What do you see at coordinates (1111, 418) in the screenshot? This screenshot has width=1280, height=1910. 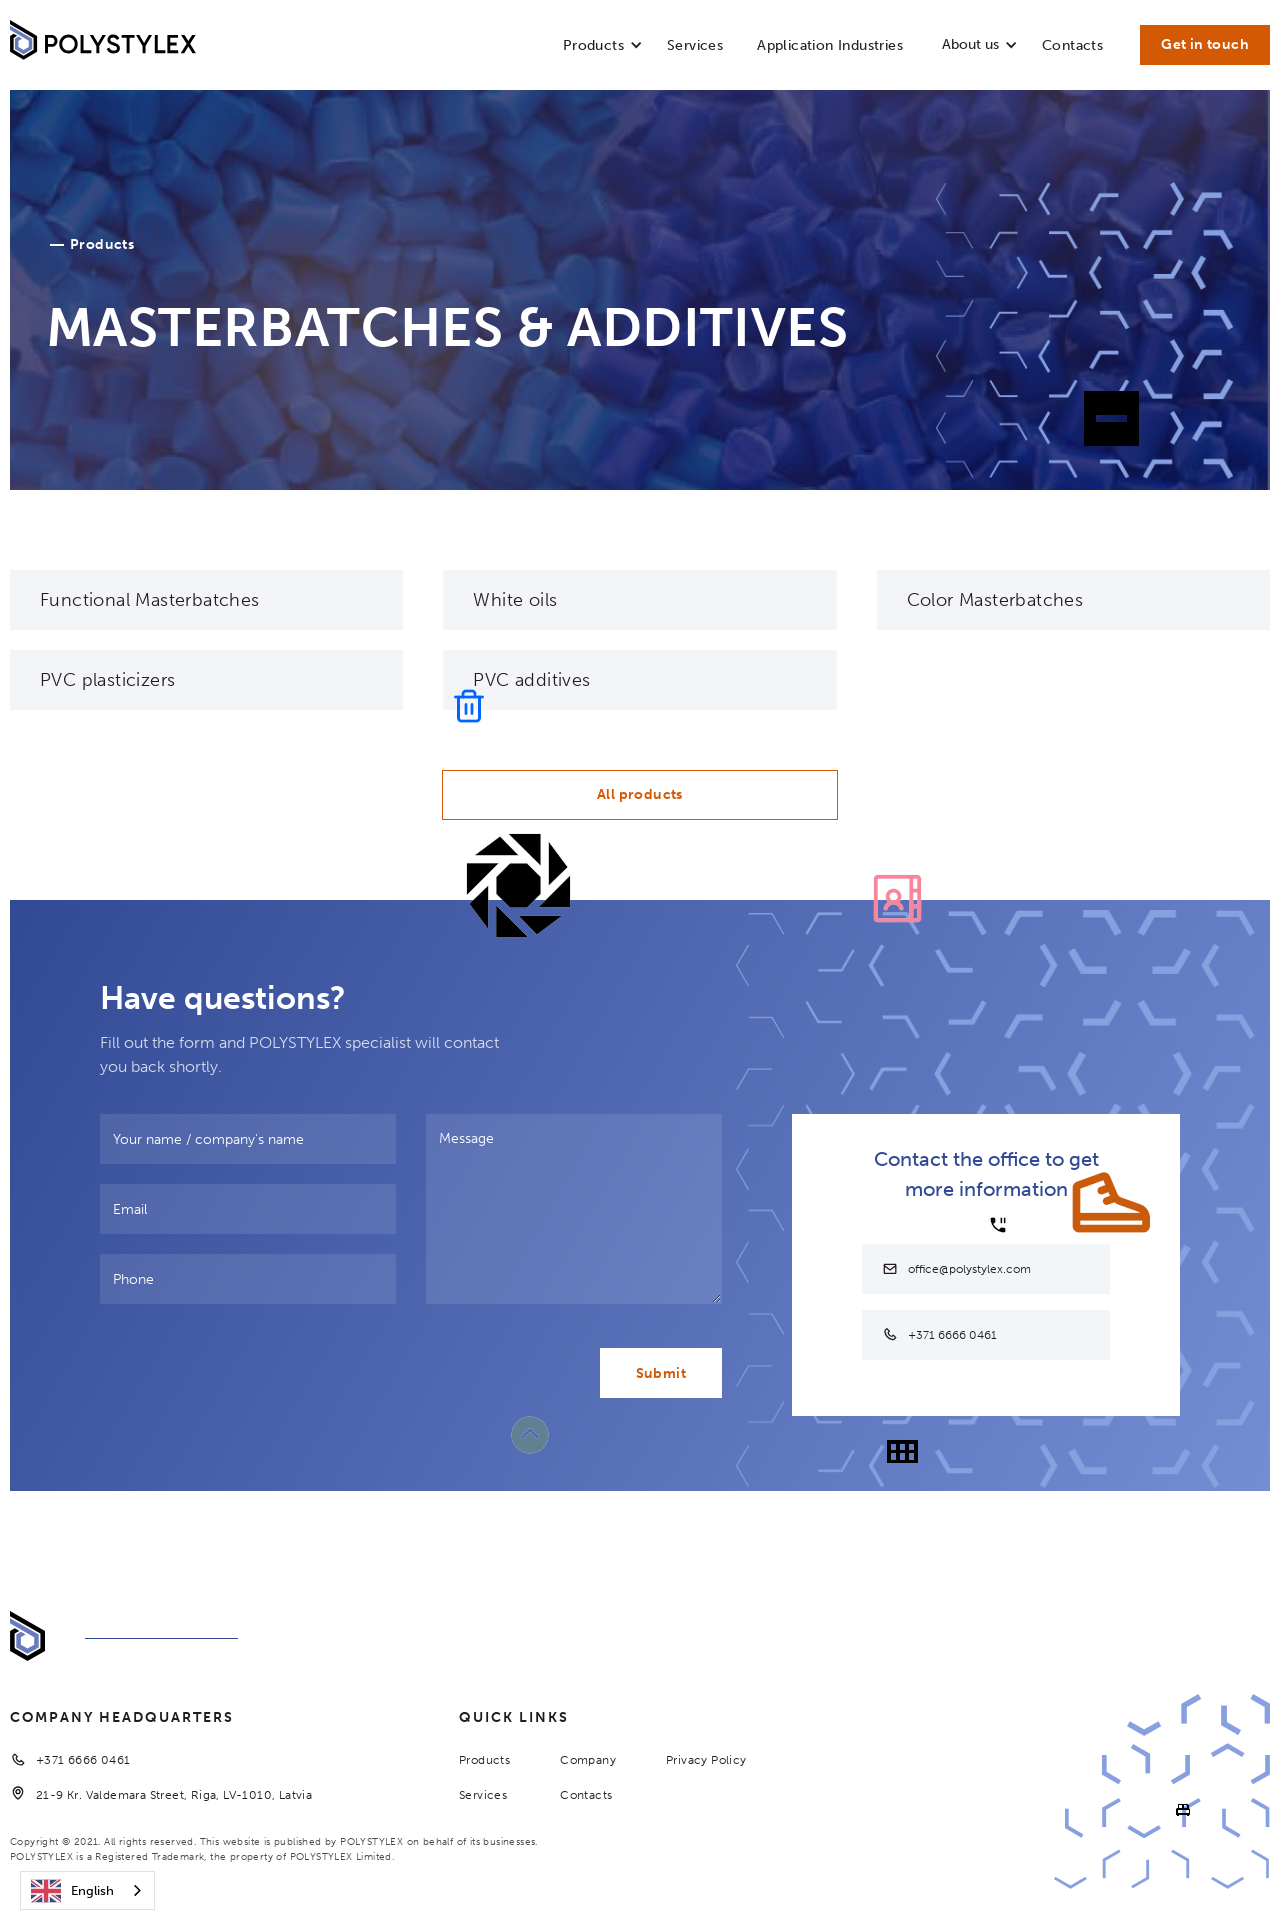 I see `indicates partial selection in a group of items` at bounding box center [1111, 418].